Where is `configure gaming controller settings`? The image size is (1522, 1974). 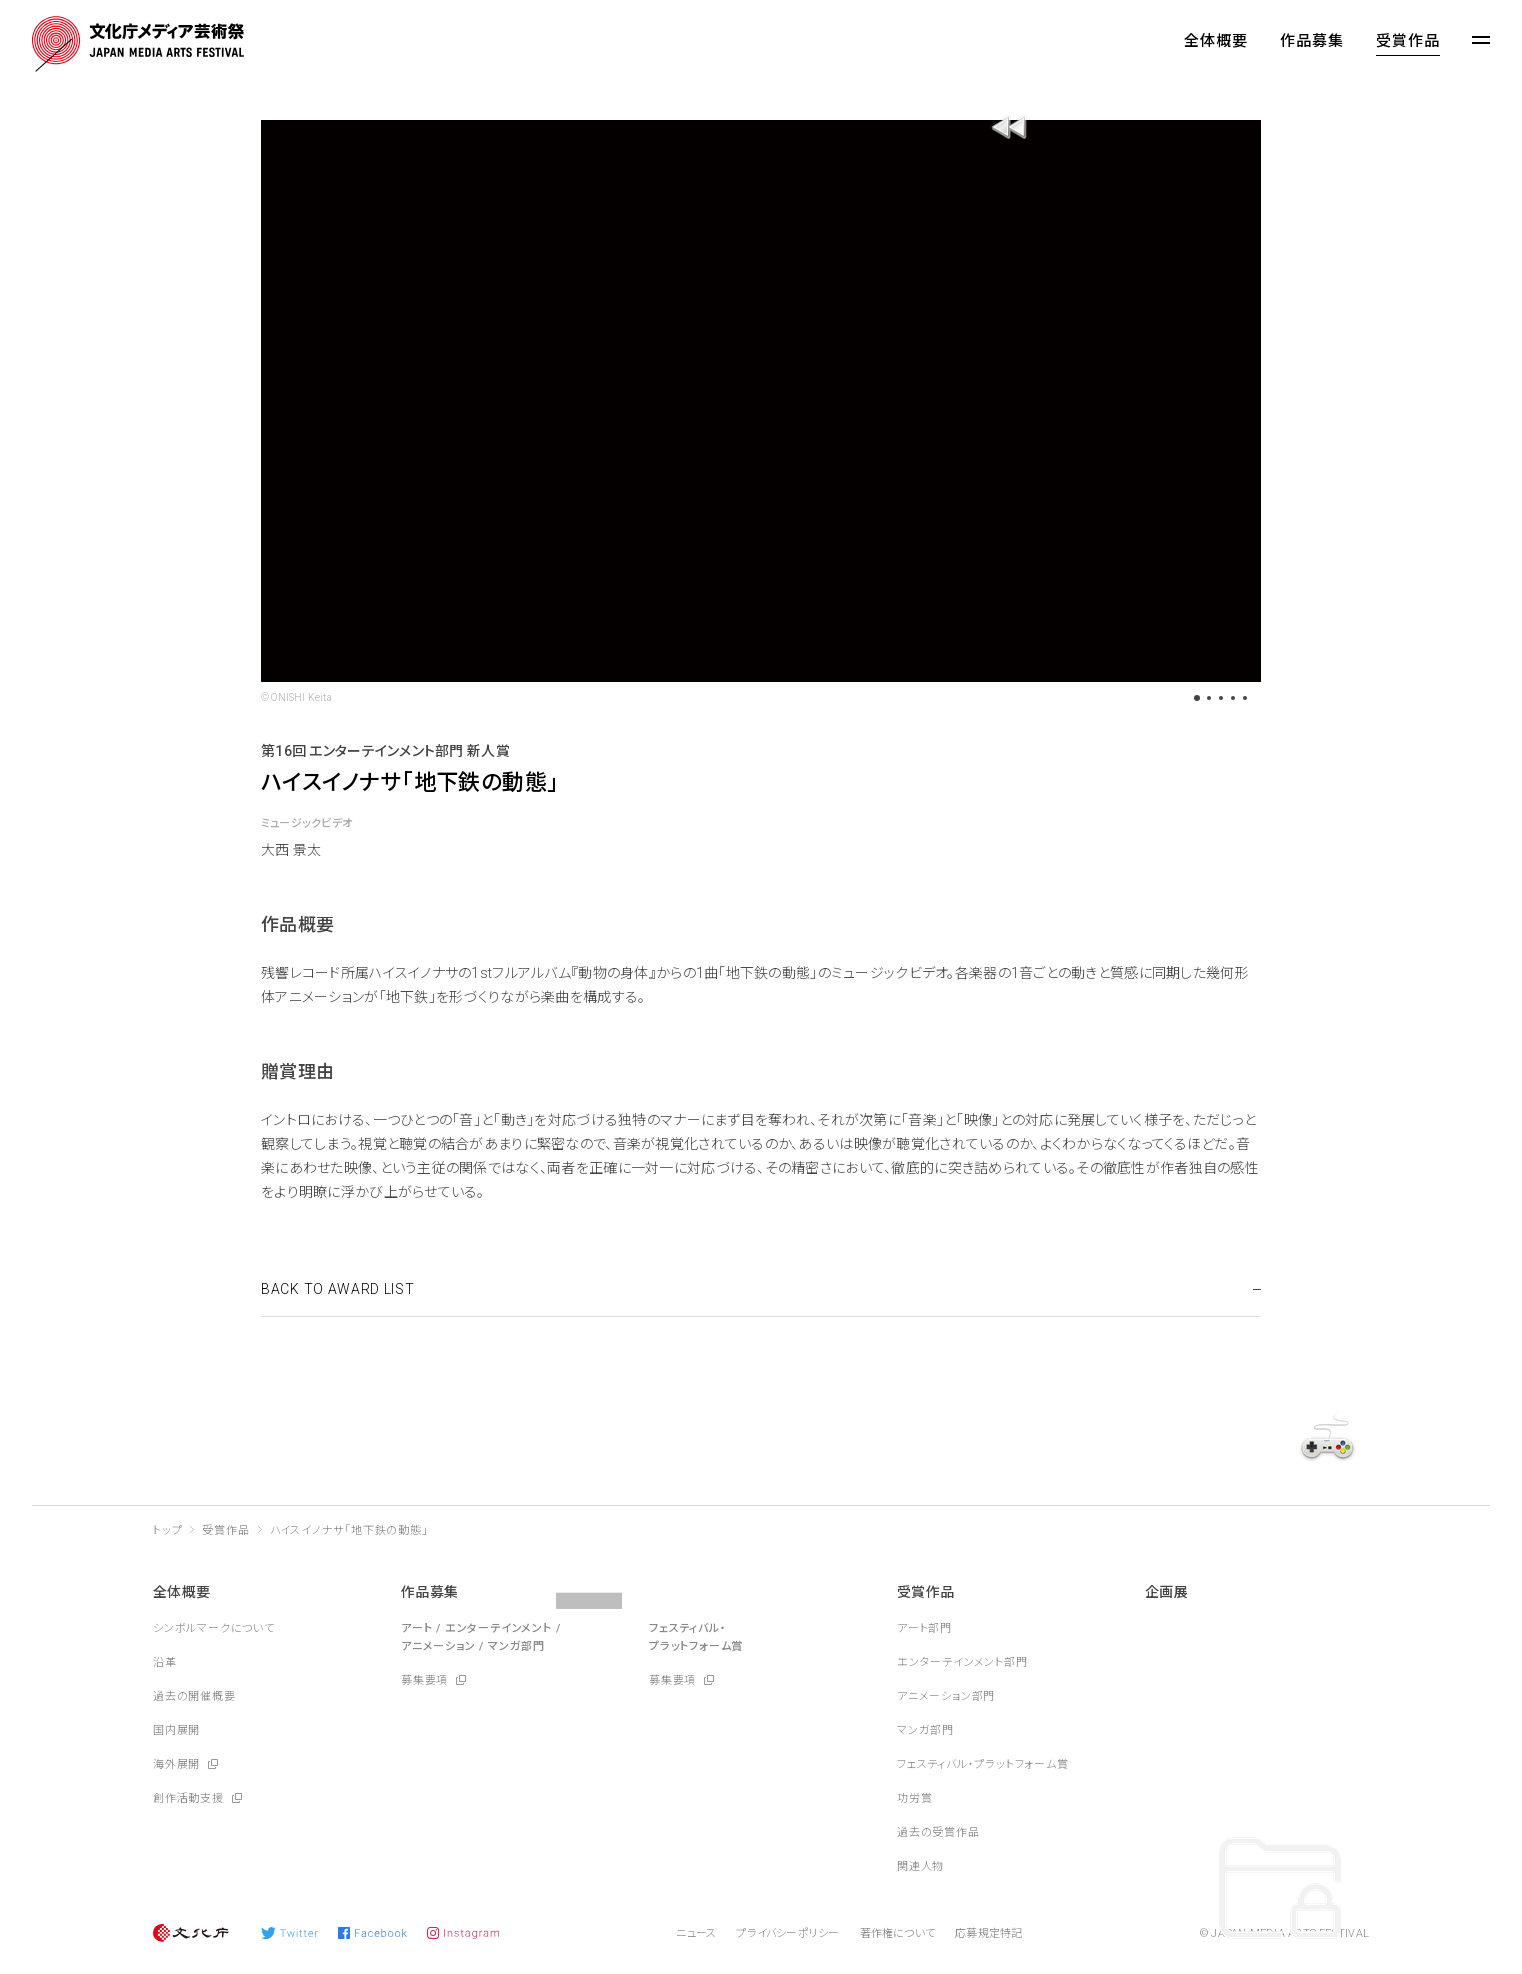 configure gaming controller settings is located at coordinates (1327, 1436).